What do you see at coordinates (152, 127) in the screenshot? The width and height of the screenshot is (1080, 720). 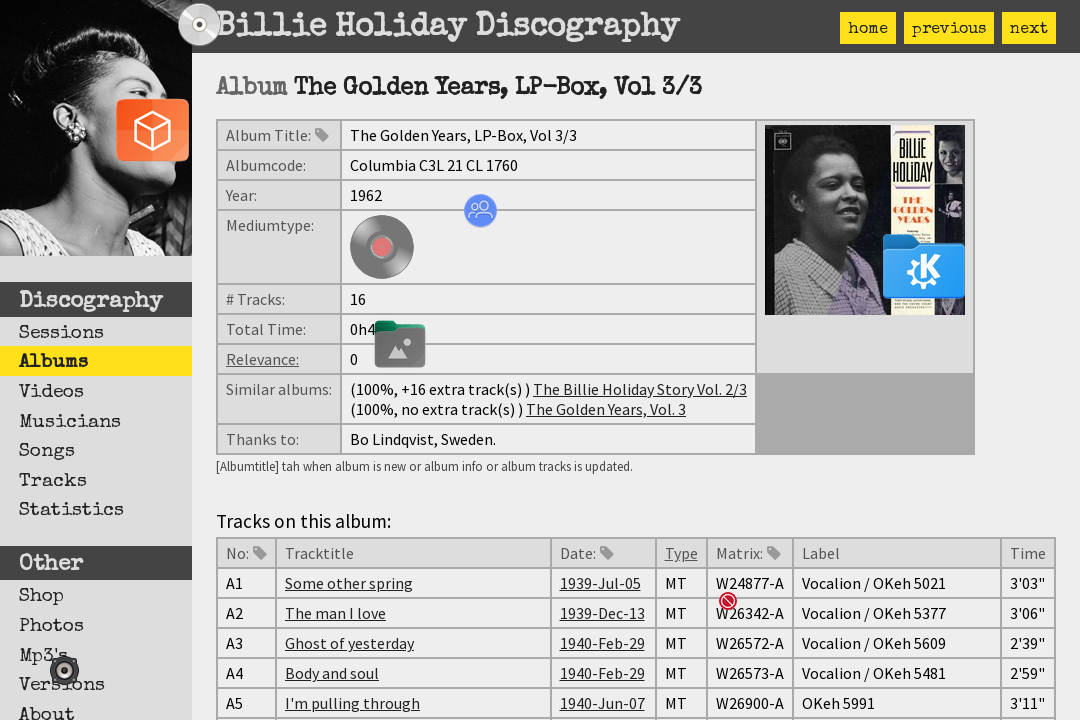 I see `open a 3D model file in STL format` at bounding box center [152, 127].